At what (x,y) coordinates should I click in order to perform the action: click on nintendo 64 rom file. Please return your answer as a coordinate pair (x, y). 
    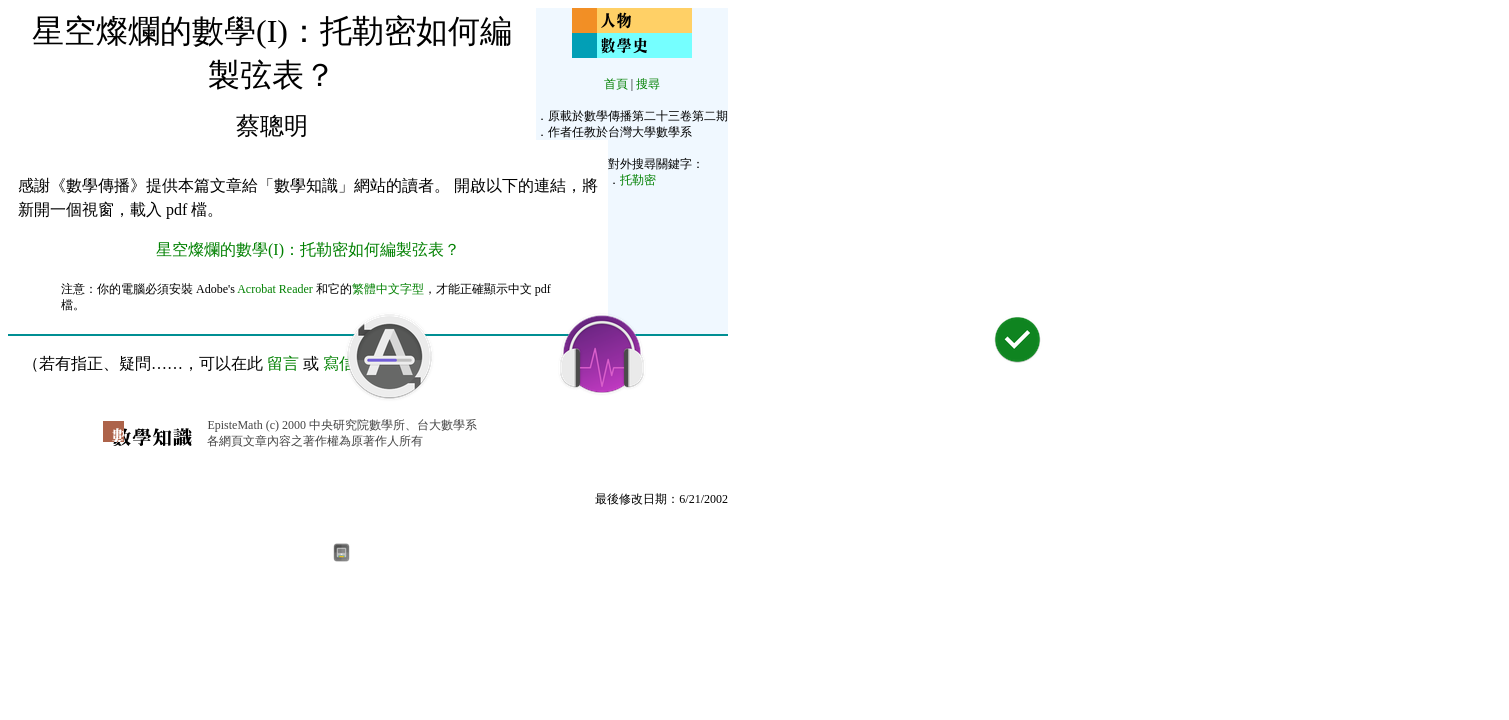
    Looking at the image, I should click on (341, 552).